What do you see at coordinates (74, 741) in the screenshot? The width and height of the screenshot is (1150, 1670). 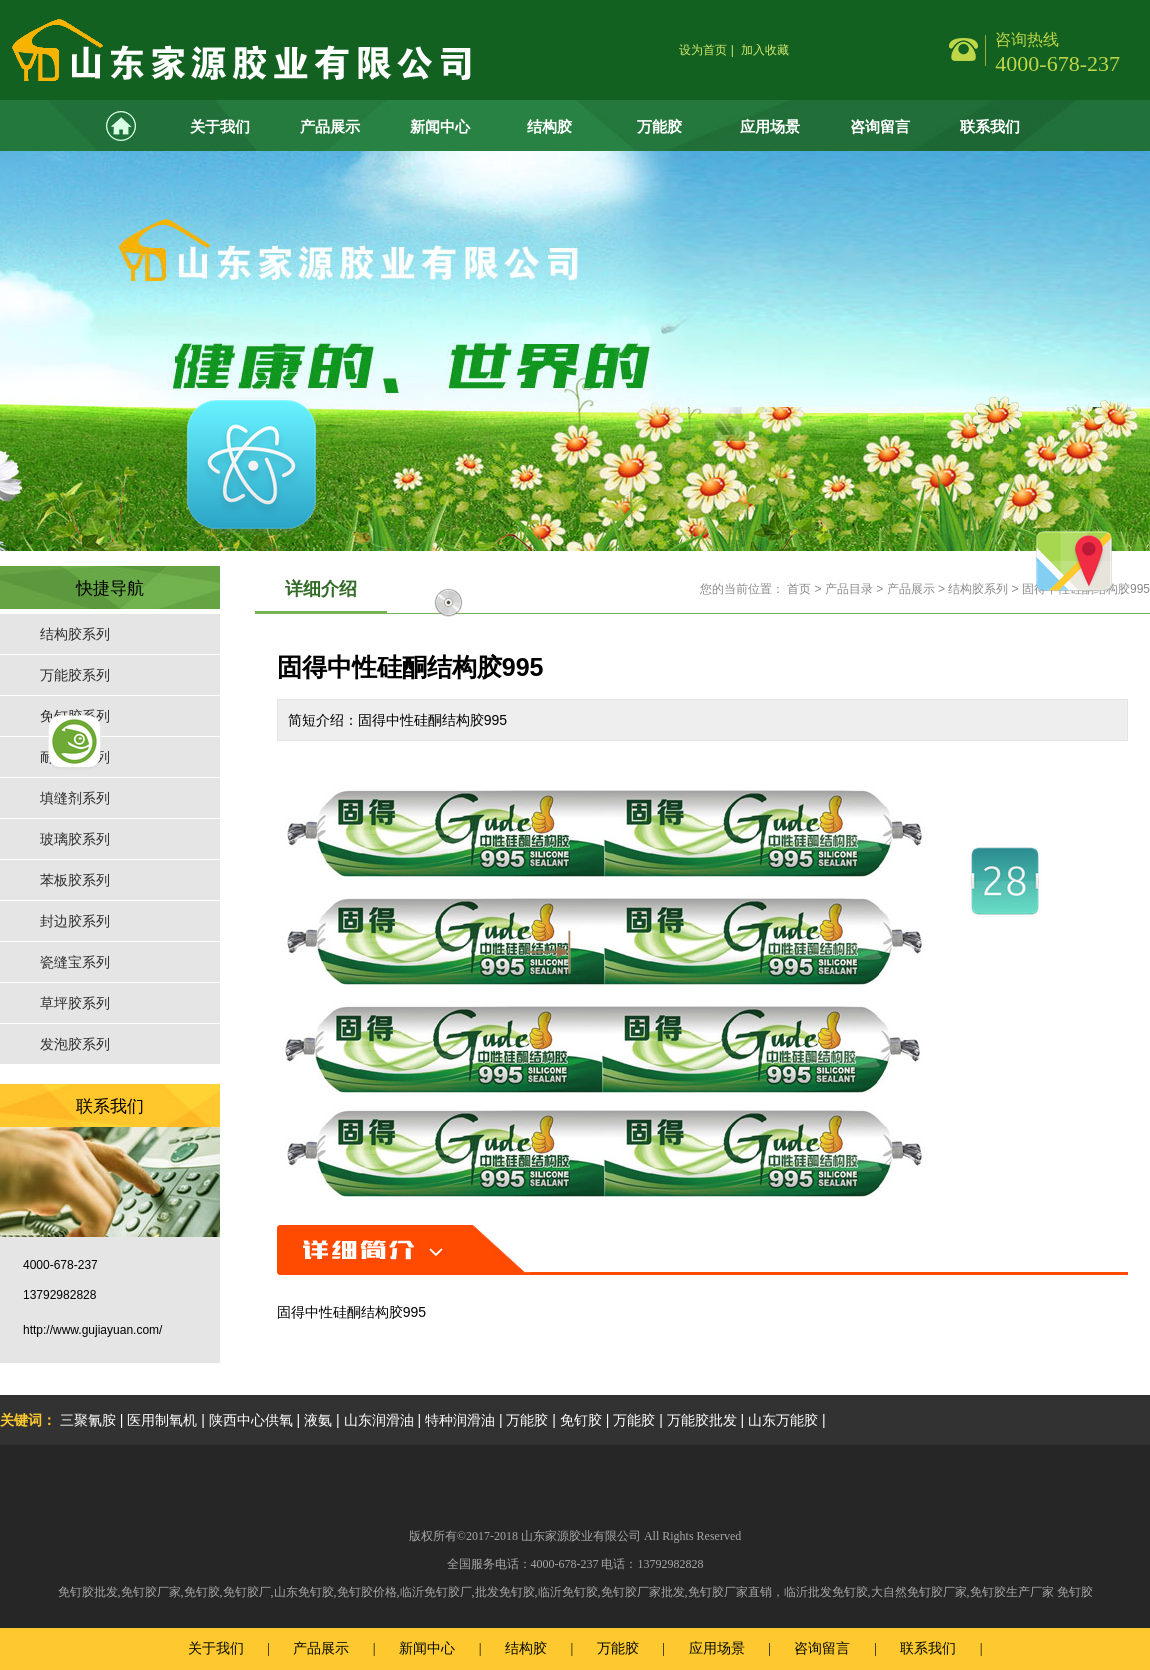 I see `open the openSUSE linux application` at bounding box center [74, 741].